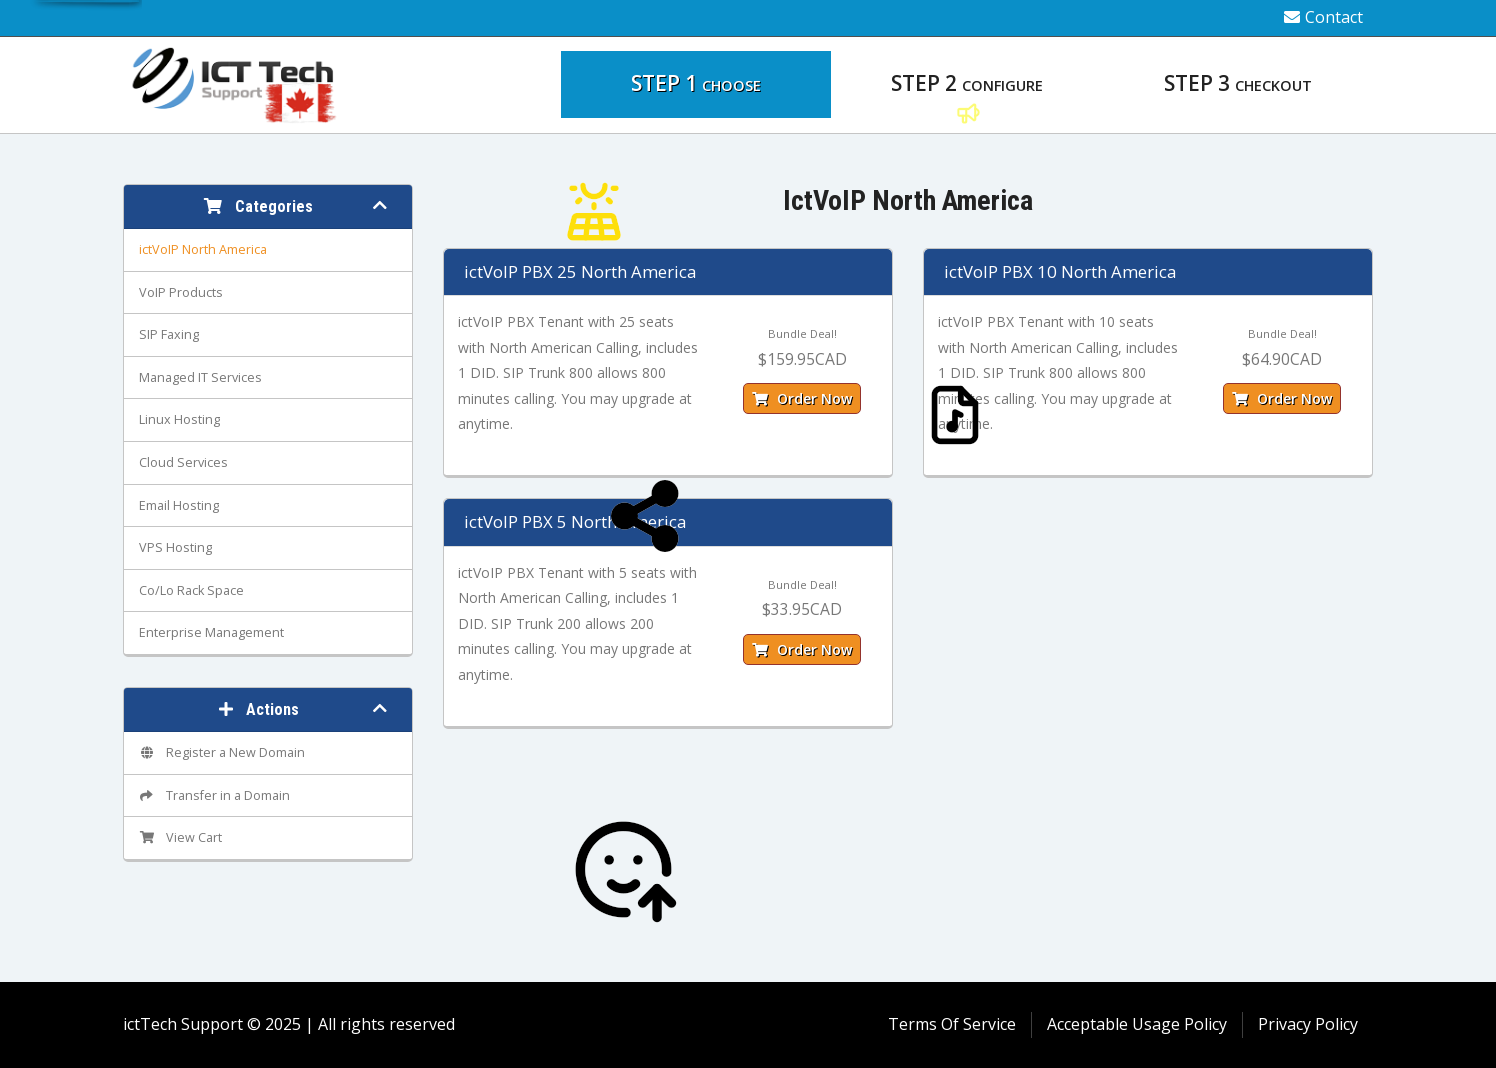 This screenshot has height=1068, width=1496. Describe the element at coordinates (968, 113) in the screenshot. I see `make an announcement or broadcast` at that location.